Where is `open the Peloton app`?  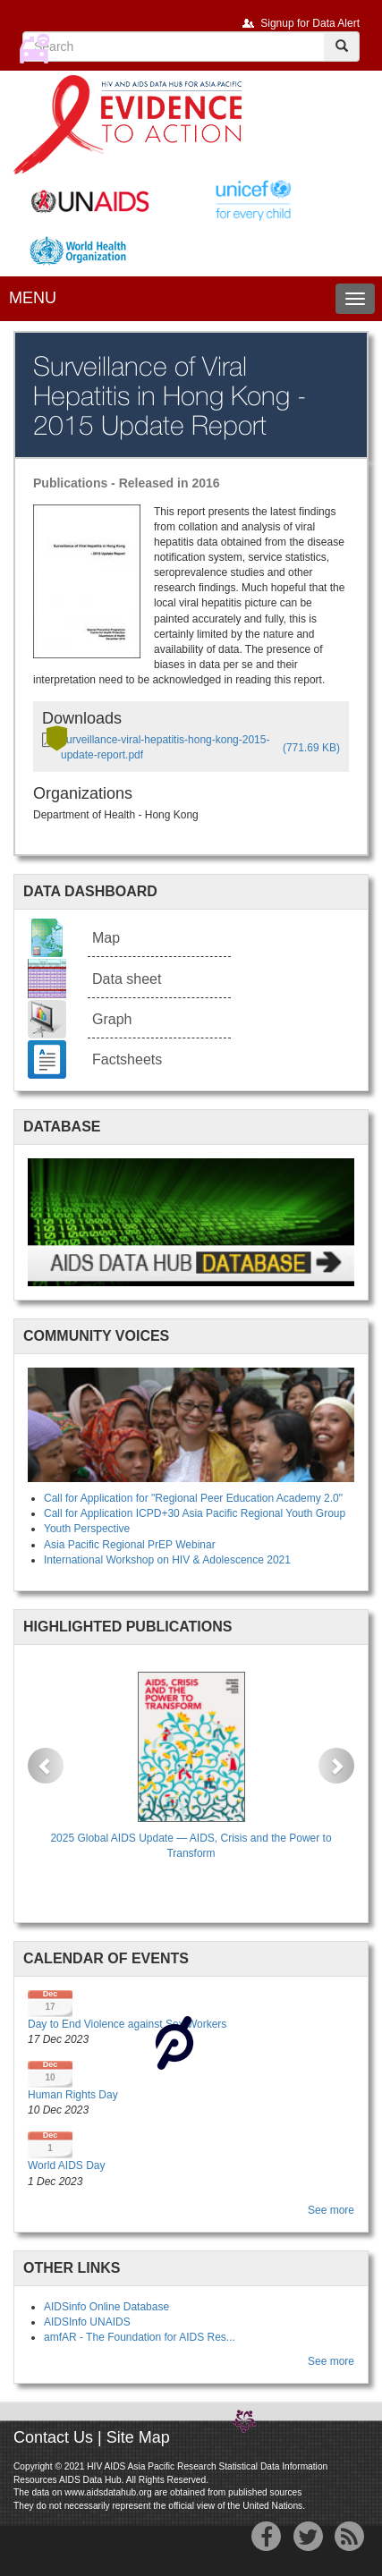
open the Peloton app is located at coordinates (174, 2043).